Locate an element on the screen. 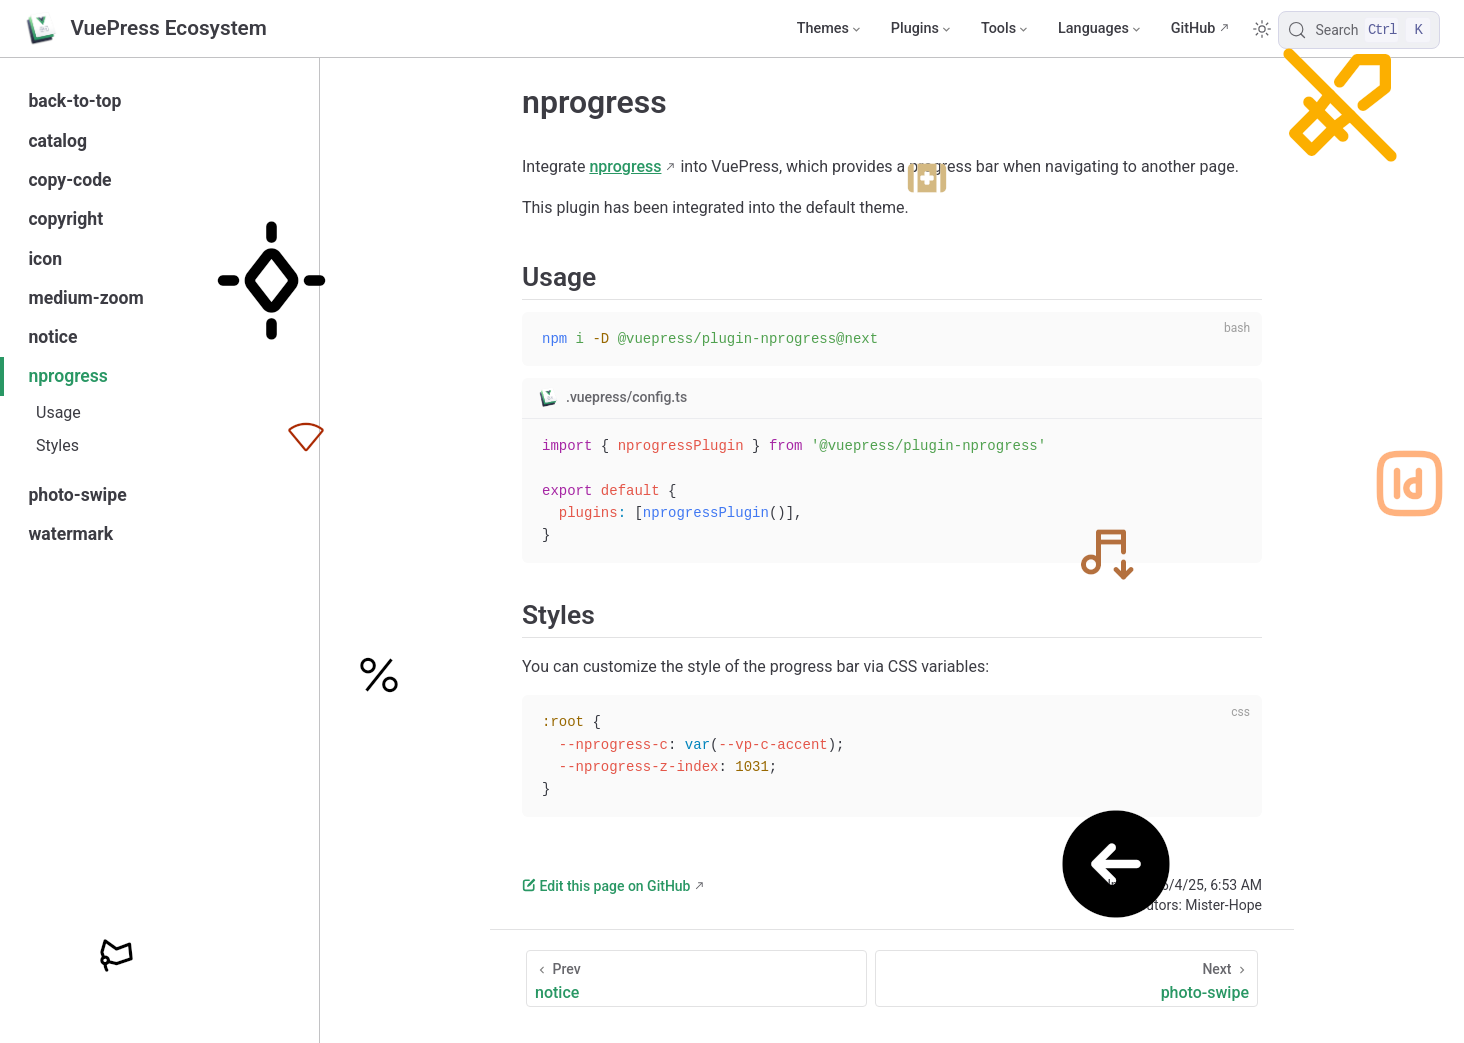 The height and width of the screenshot is (1043, 1464). go back to previous screen is located at coordinates (1116, 864).